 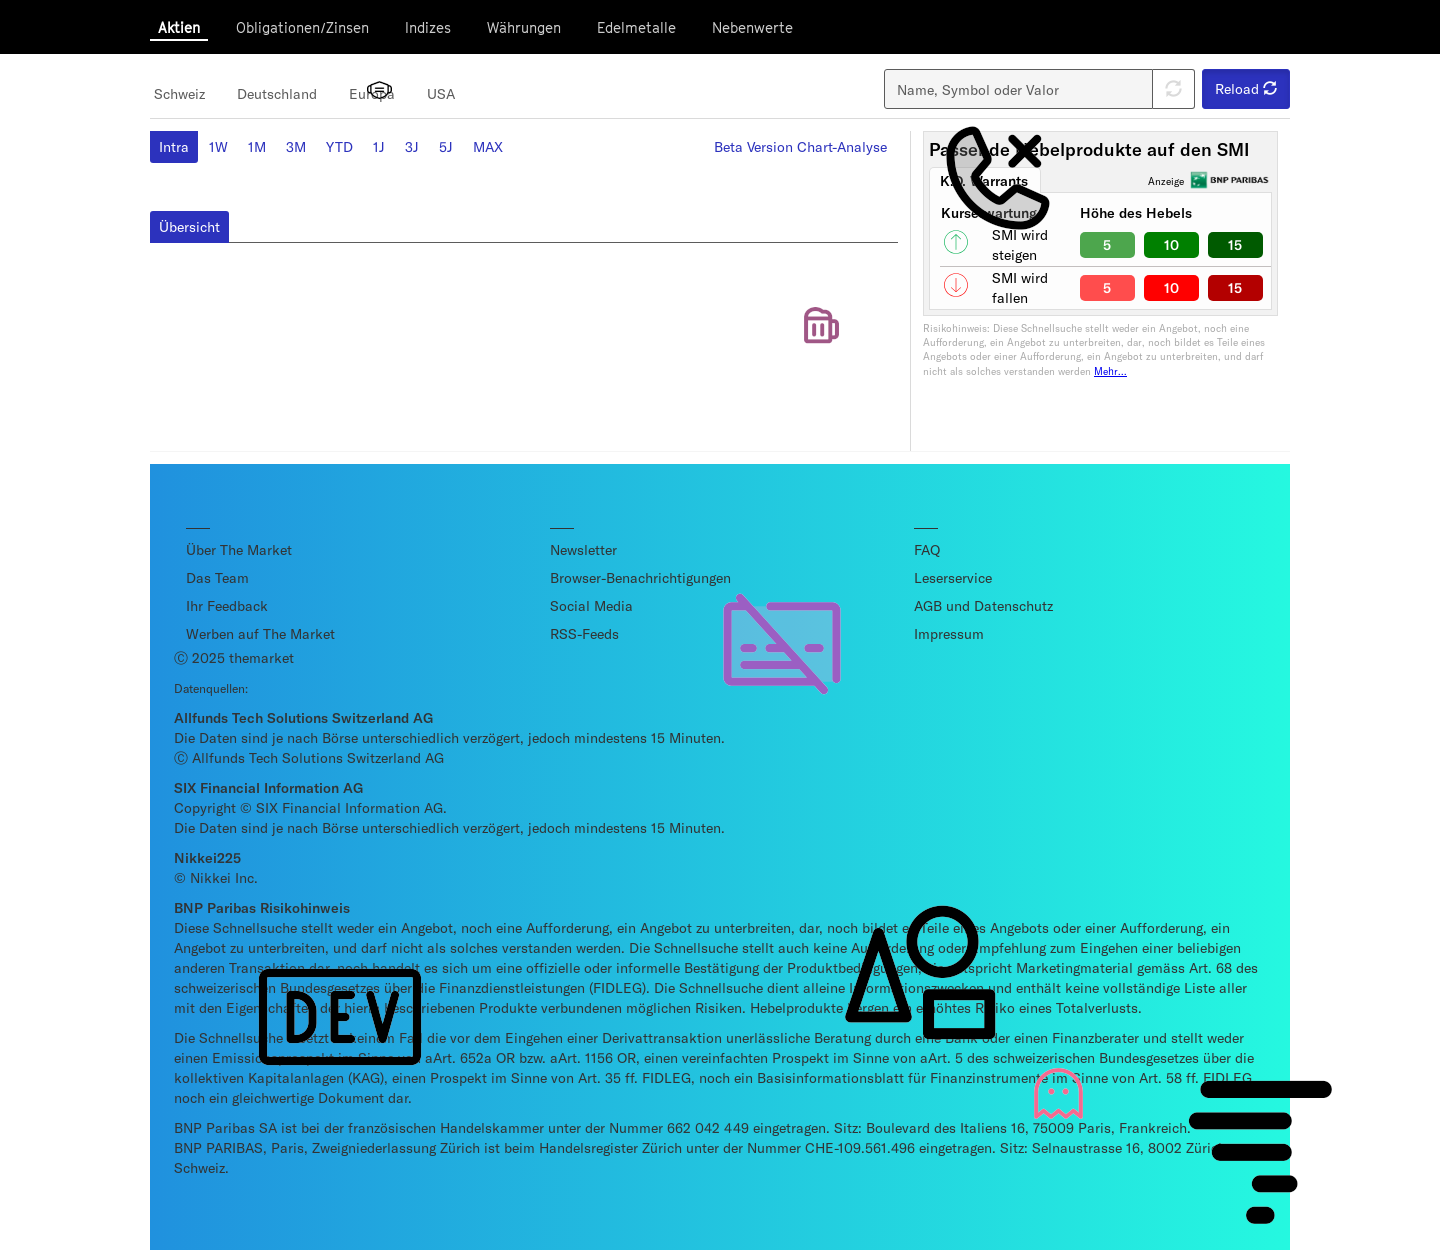 What do you see at coordinates (1000, 176) in the screenshot?
I see `end or decline a phone call` at bounding box center [1000, 176].